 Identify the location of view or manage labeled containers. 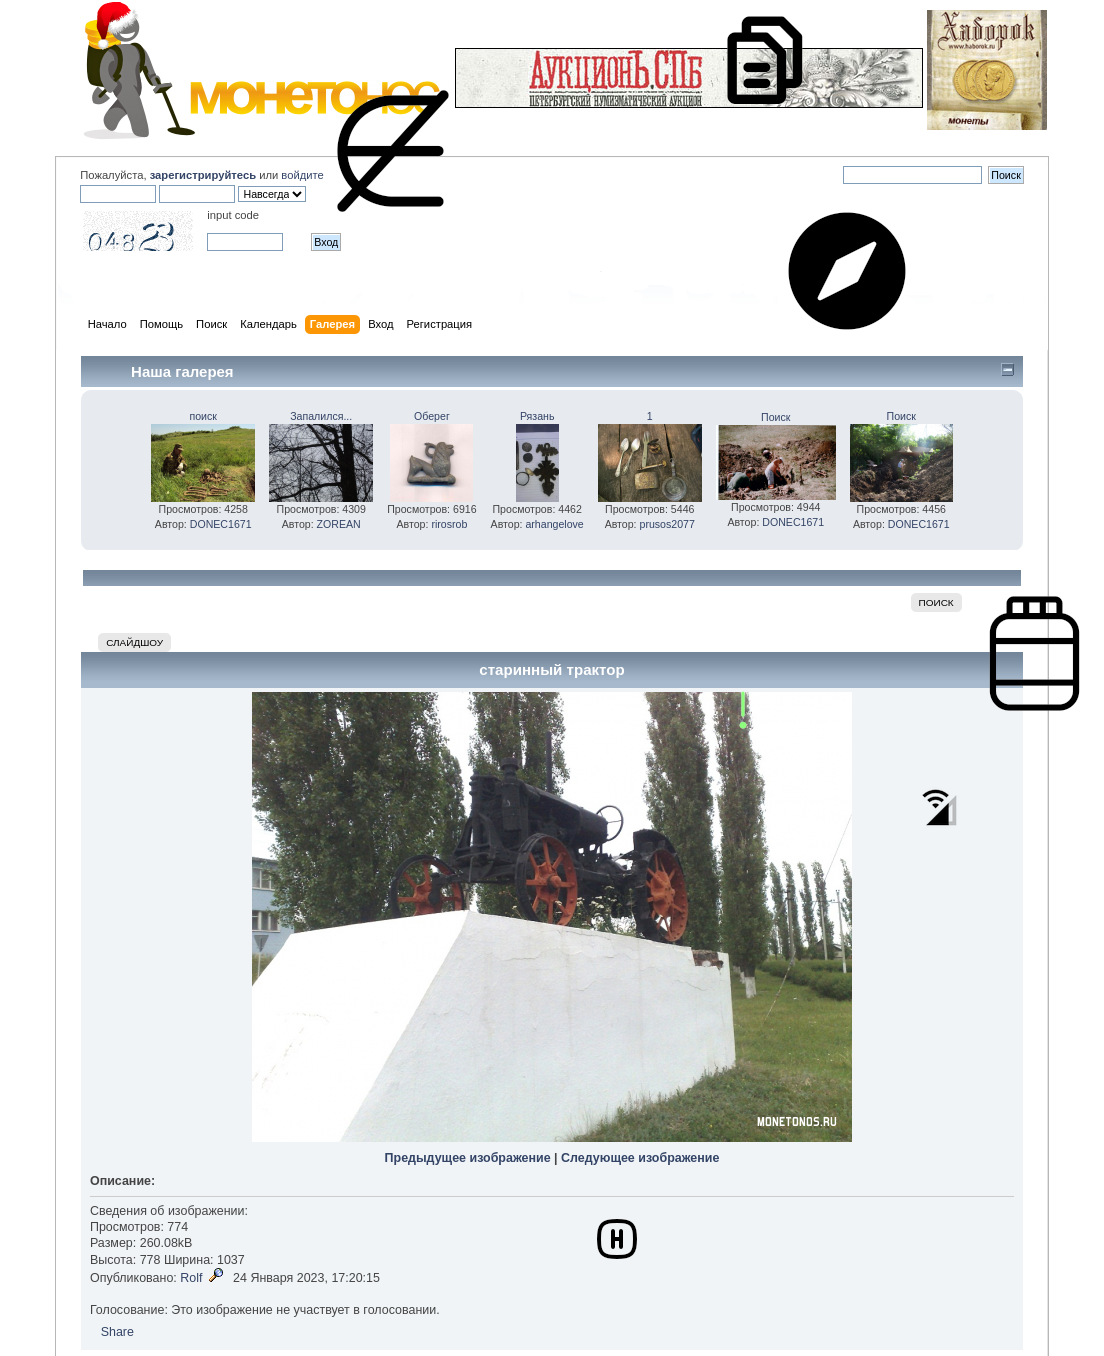
(1034, 653).